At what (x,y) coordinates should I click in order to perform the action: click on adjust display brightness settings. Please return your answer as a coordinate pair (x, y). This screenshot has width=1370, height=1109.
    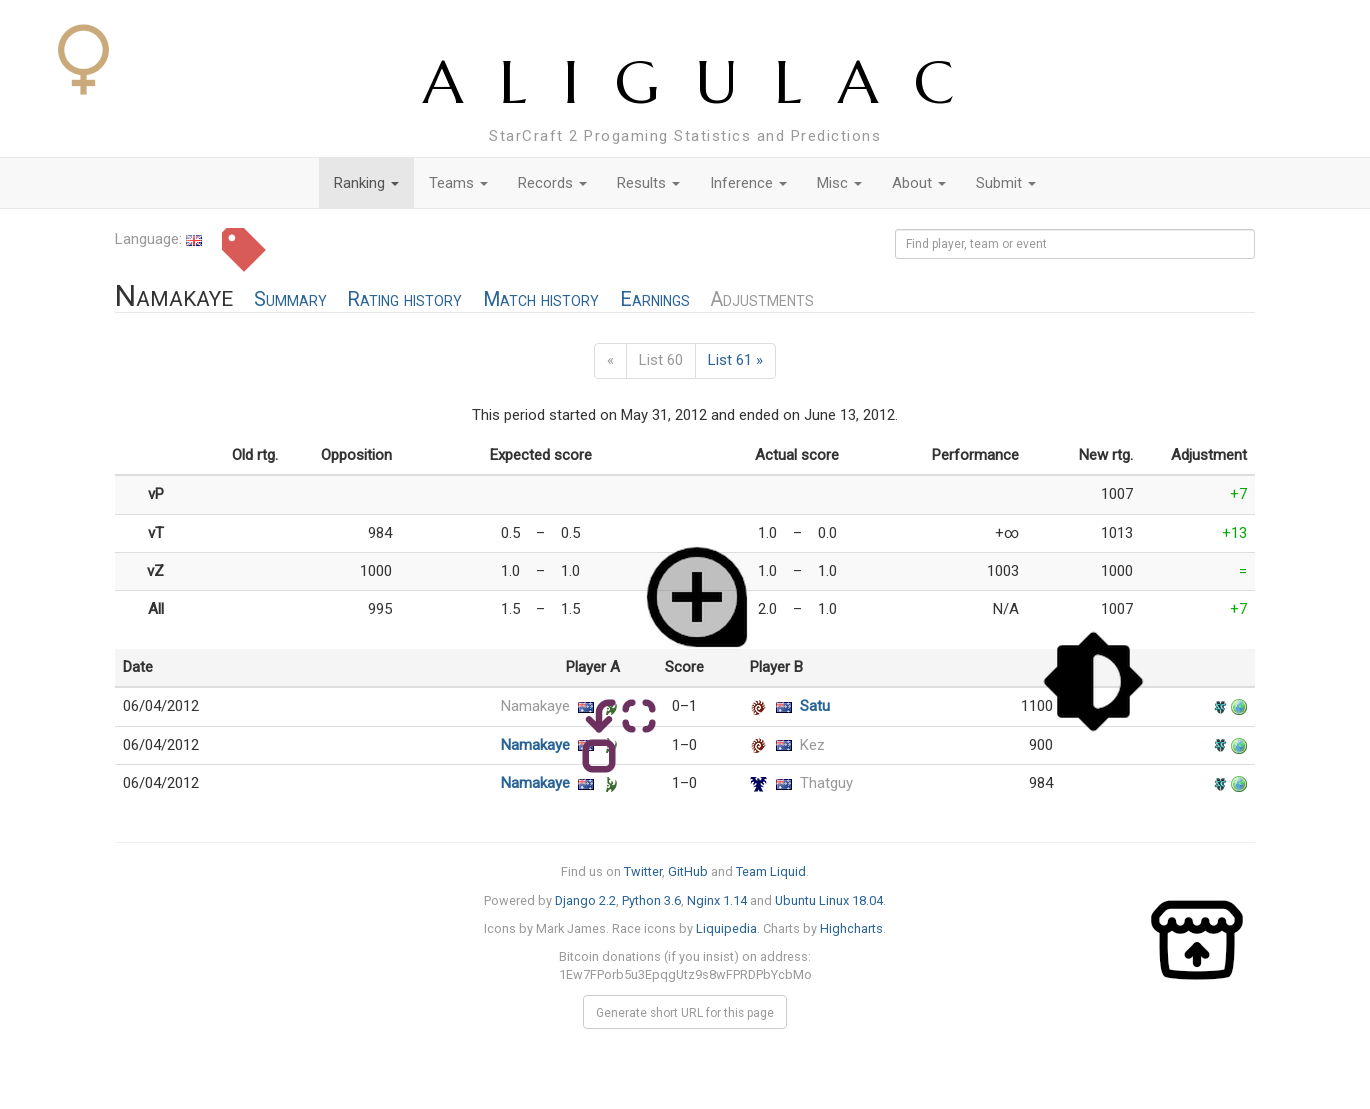
    Looking at the image, I should click on (1093, 681).